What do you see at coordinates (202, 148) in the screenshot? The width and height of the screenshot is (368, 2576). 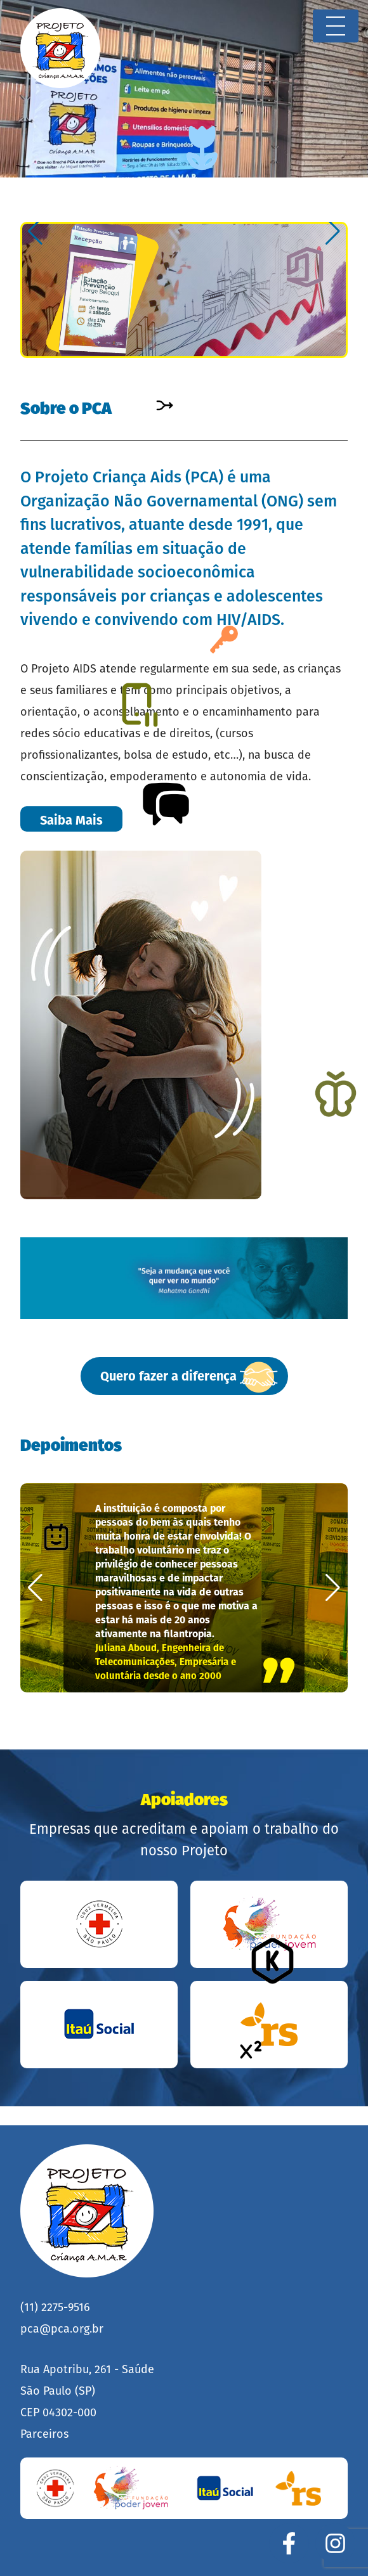 I see `enable macro or close-up camera mode` at bounding box center [202, 148].